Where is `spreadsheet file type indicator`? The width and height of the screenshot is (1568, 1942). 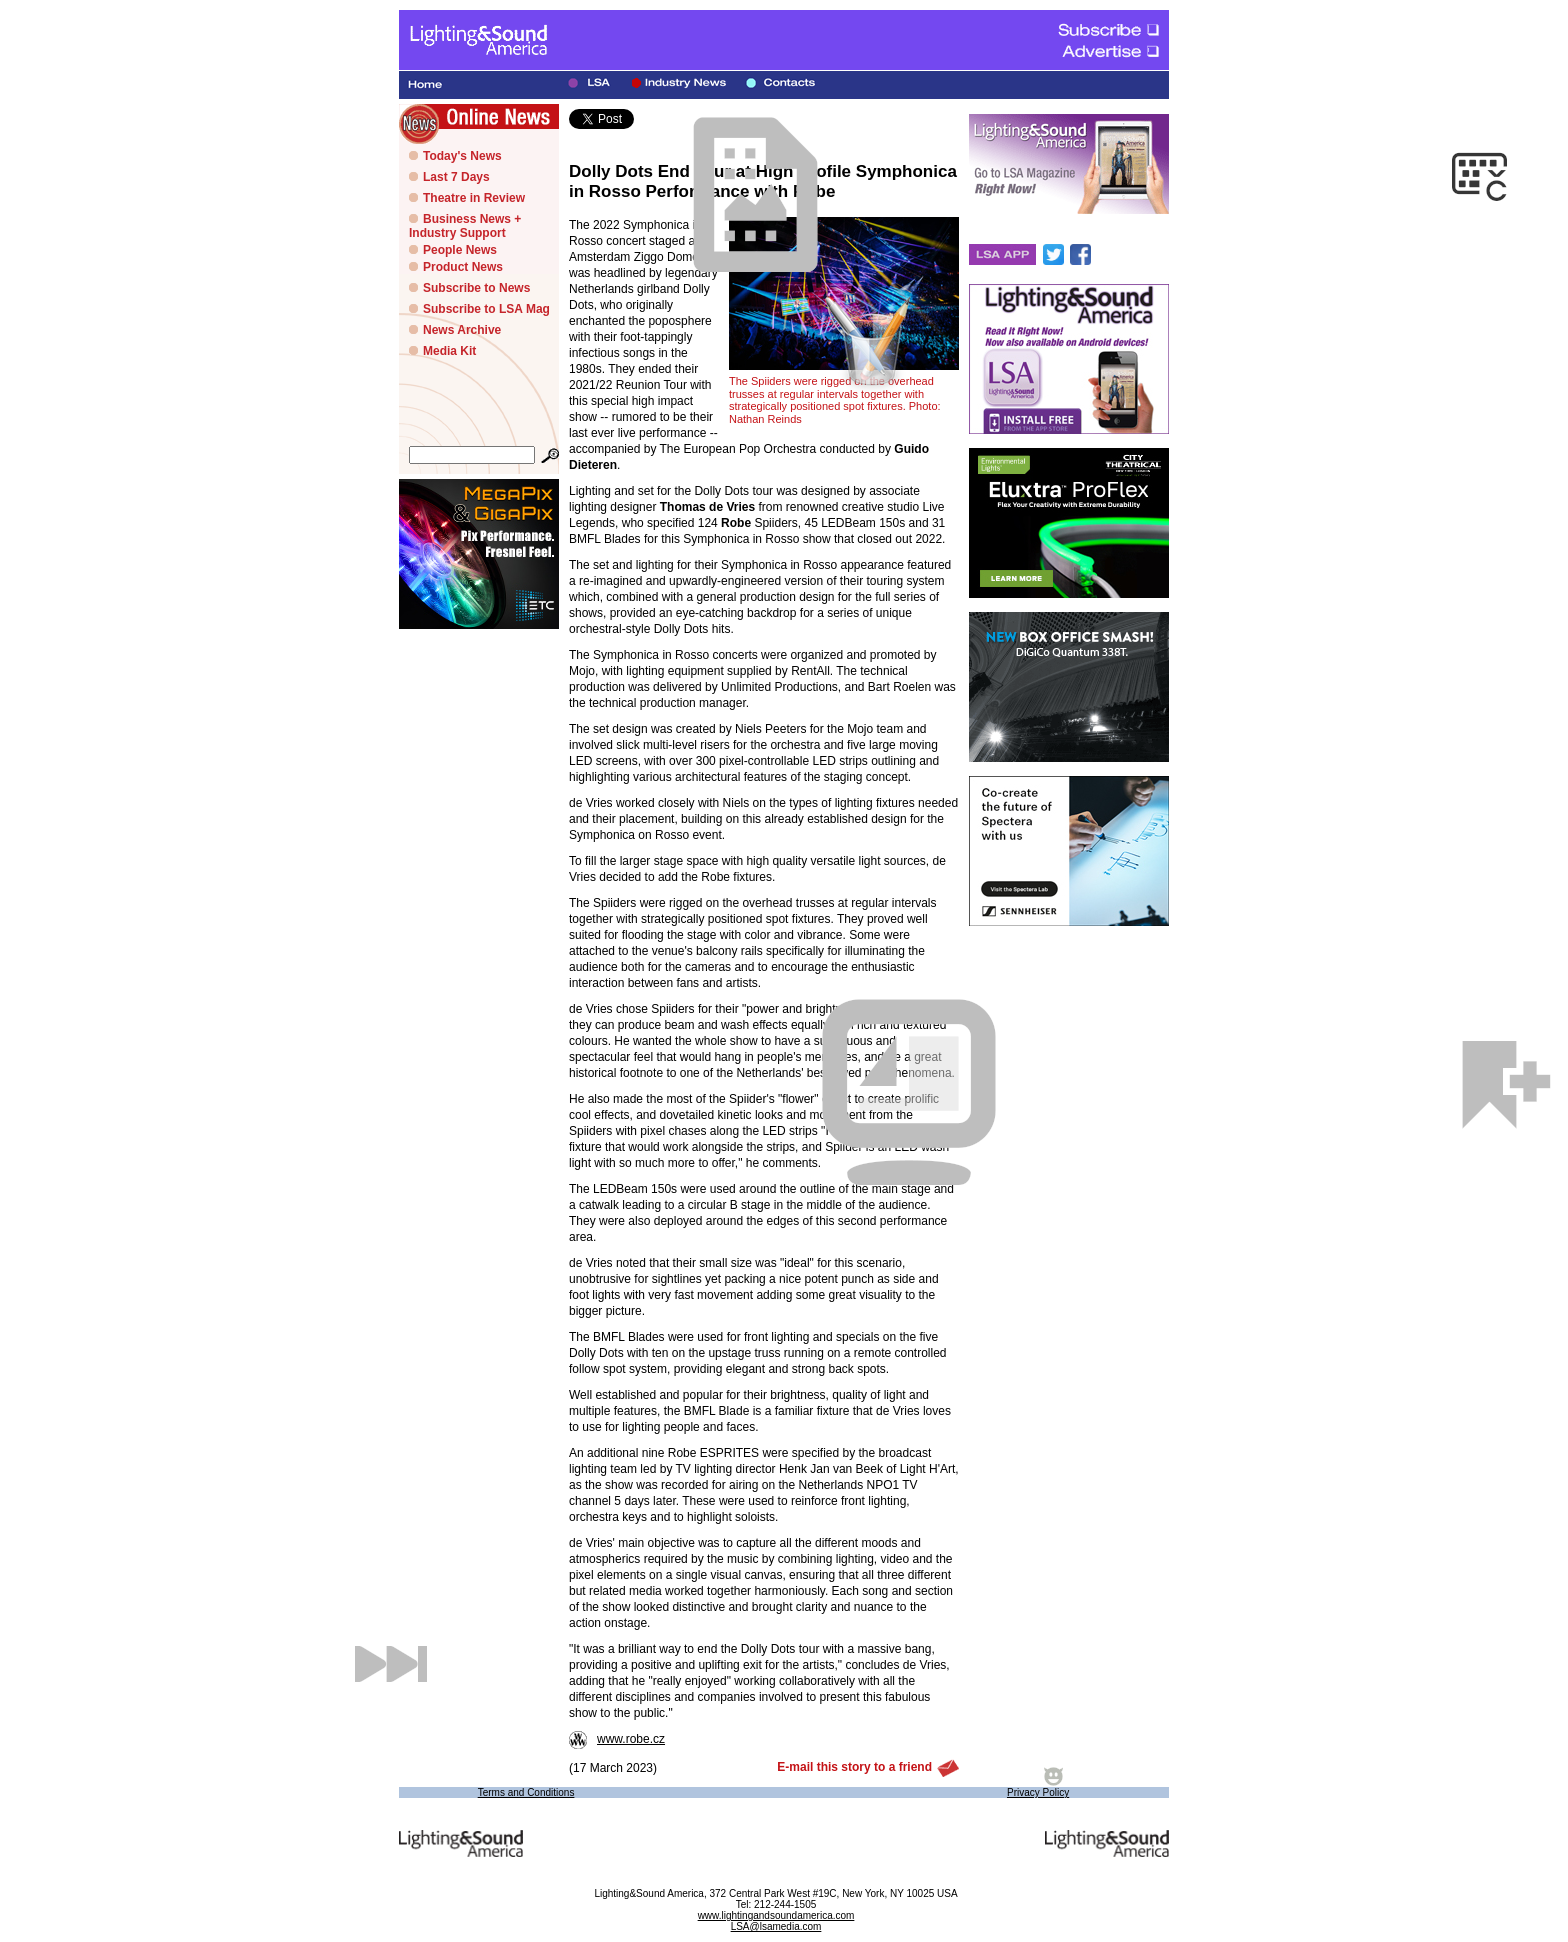 spreadsheet file type indicator is located at coordinates (755, 189).